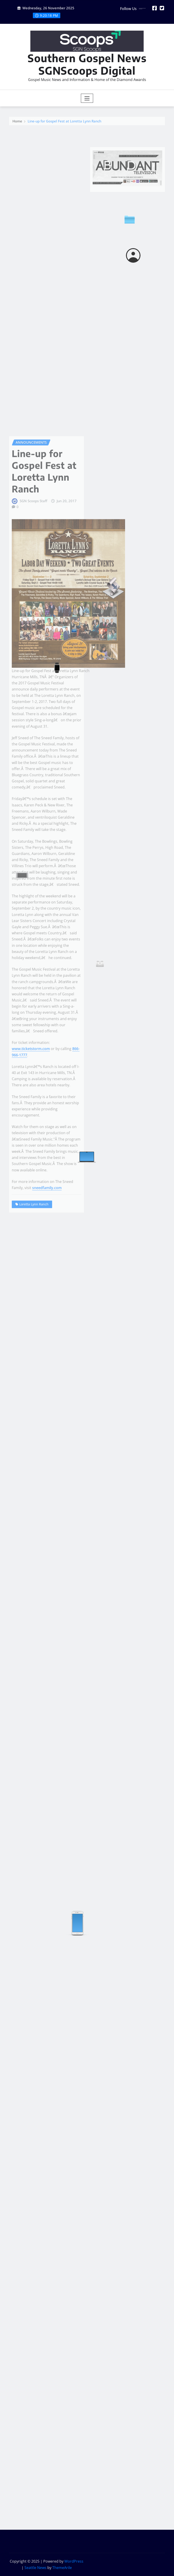  Describe the element at coordinates (57, 668) in the screenshot. I see `apple watch device icon` at that location.